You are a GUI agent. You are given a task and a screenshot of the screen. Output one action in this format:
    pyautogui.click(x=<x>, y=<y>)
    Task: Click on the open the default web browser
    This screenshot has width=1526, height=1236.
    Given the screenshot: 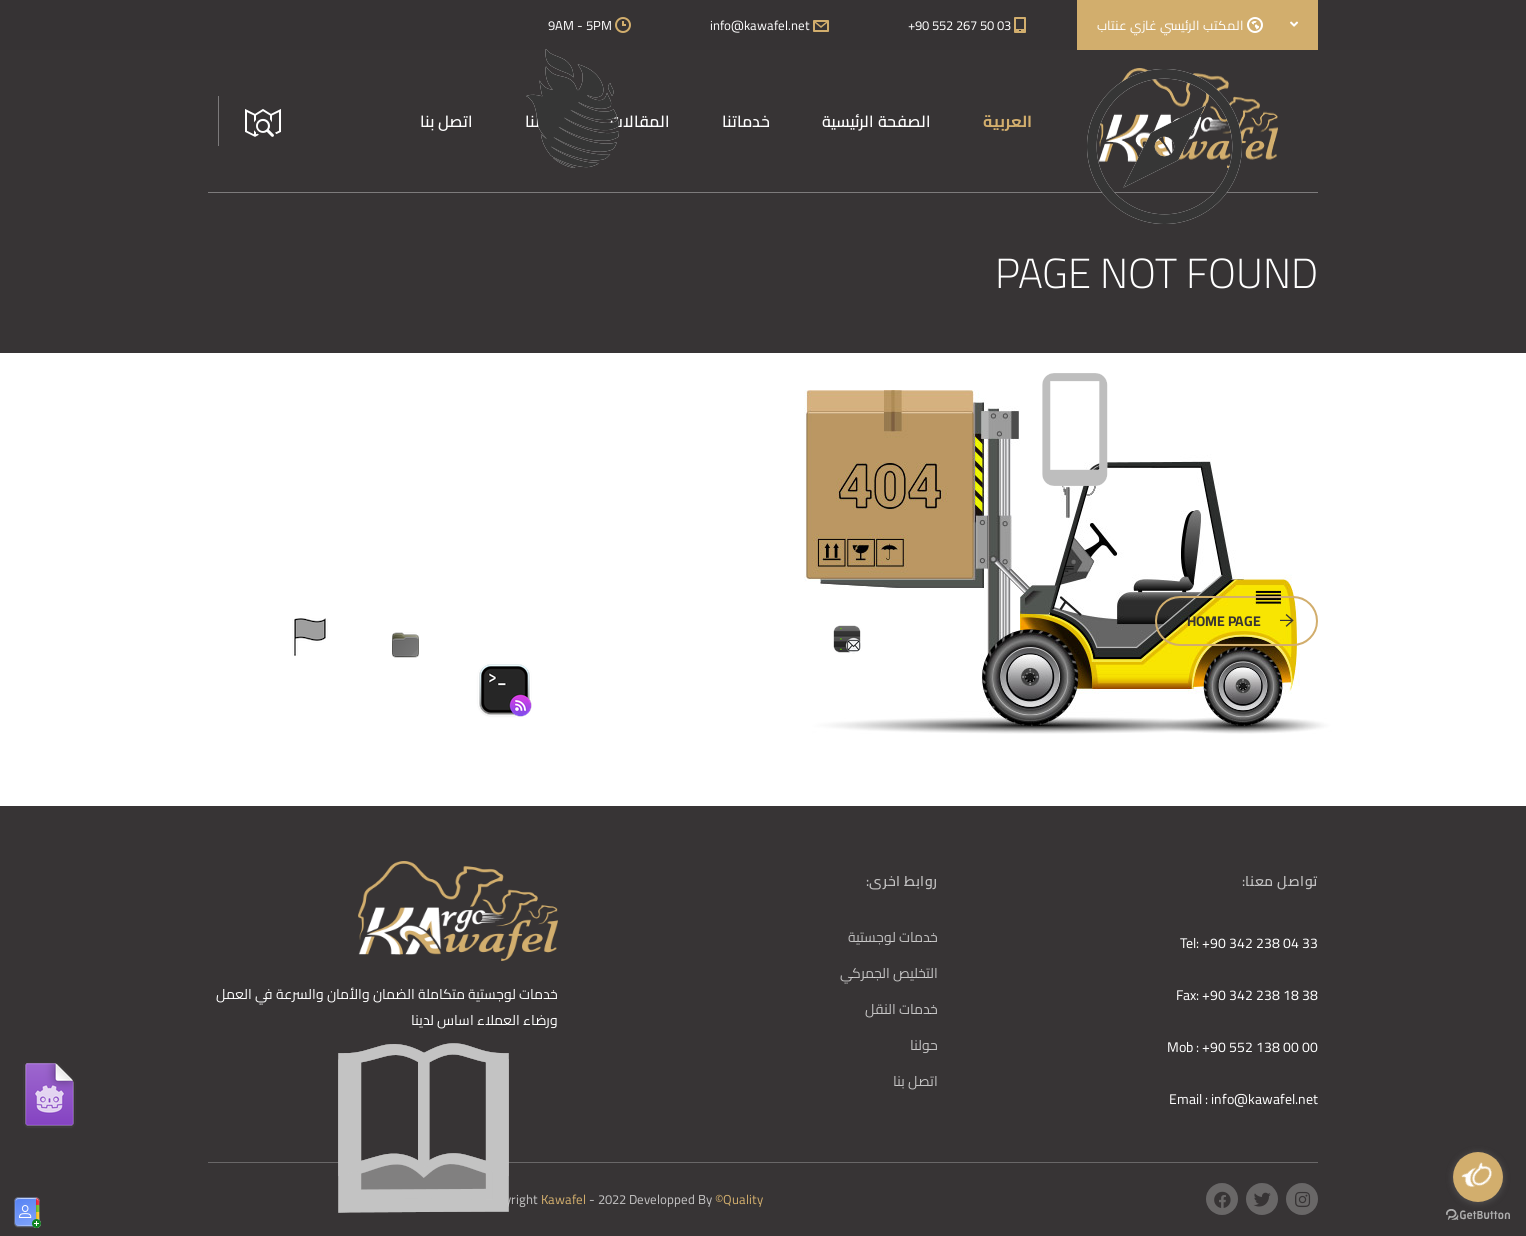 What is the action you would take?
    pyautogui.click(x=1164, y=146)
    